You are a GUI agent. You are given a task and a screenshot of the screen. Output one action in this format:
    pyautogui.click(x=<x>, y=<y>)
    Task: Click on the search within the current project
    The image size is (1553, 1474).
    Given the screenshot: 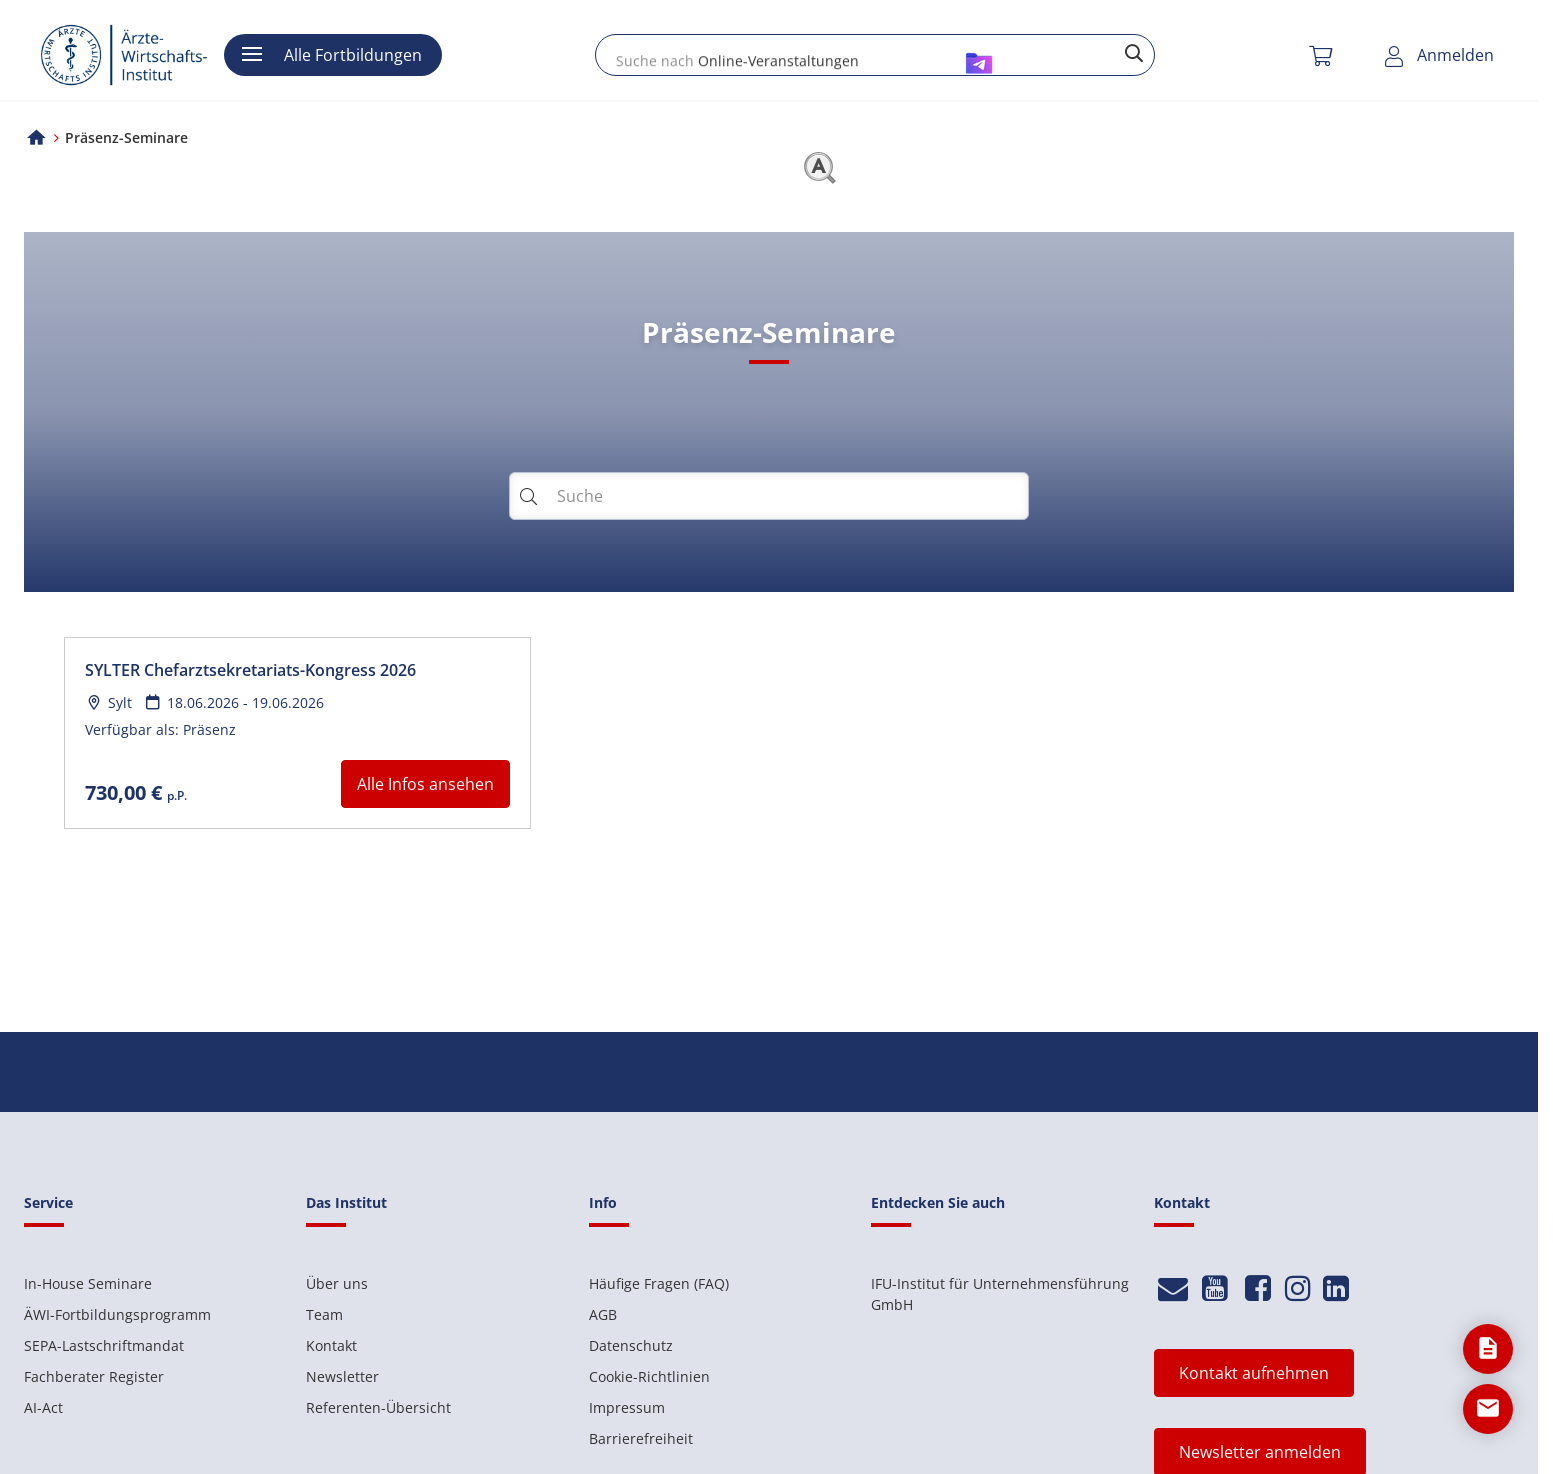 What is the action you would take?
    pyautogui.click(x=820, y=168)
    